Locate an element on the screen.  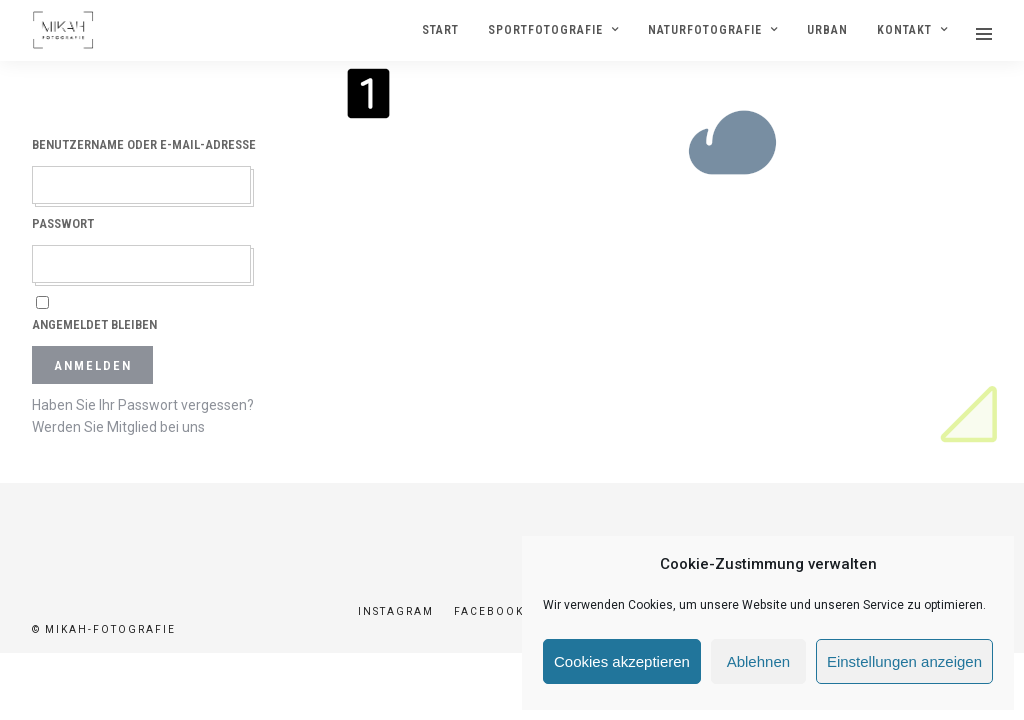
indicates first place or top ranking is located at coordinates (368, 93).